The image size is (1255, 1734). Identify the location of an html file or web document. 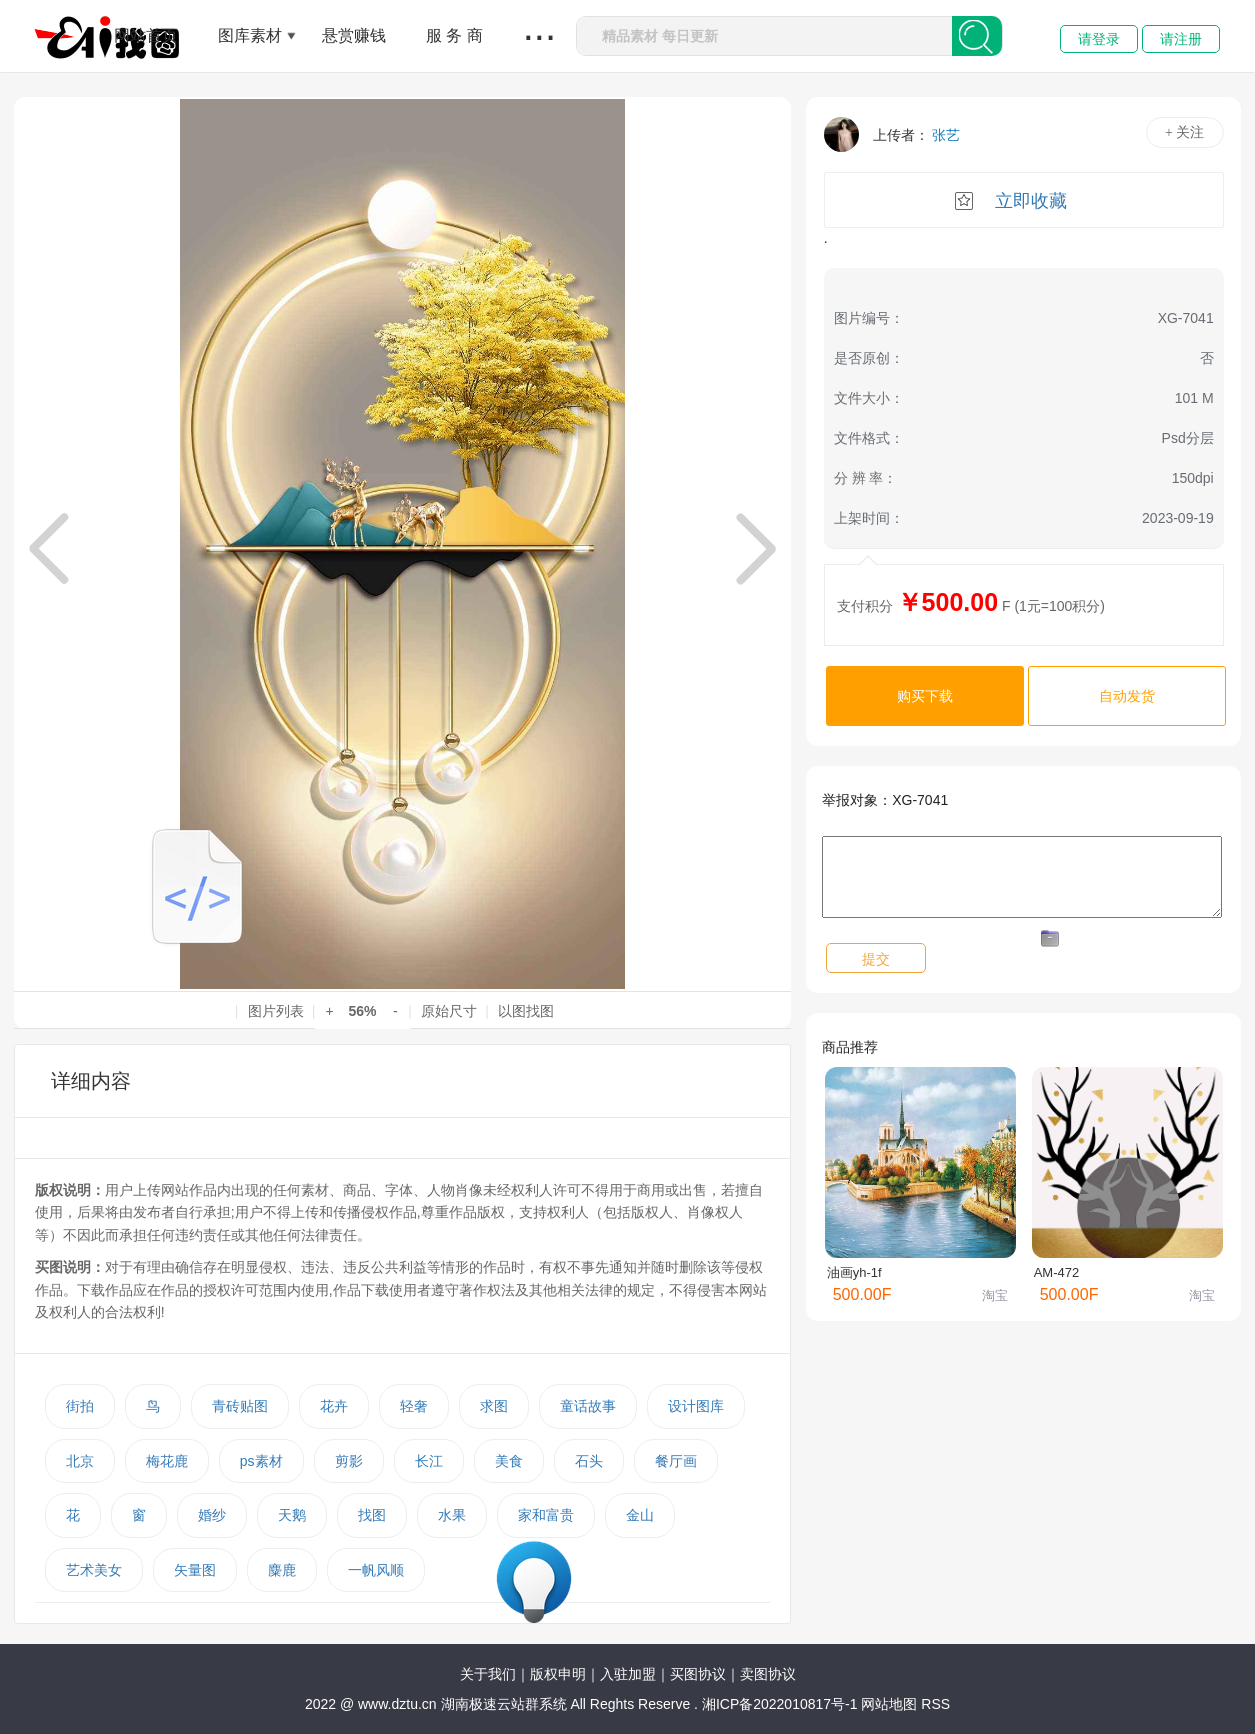
(197, 886).